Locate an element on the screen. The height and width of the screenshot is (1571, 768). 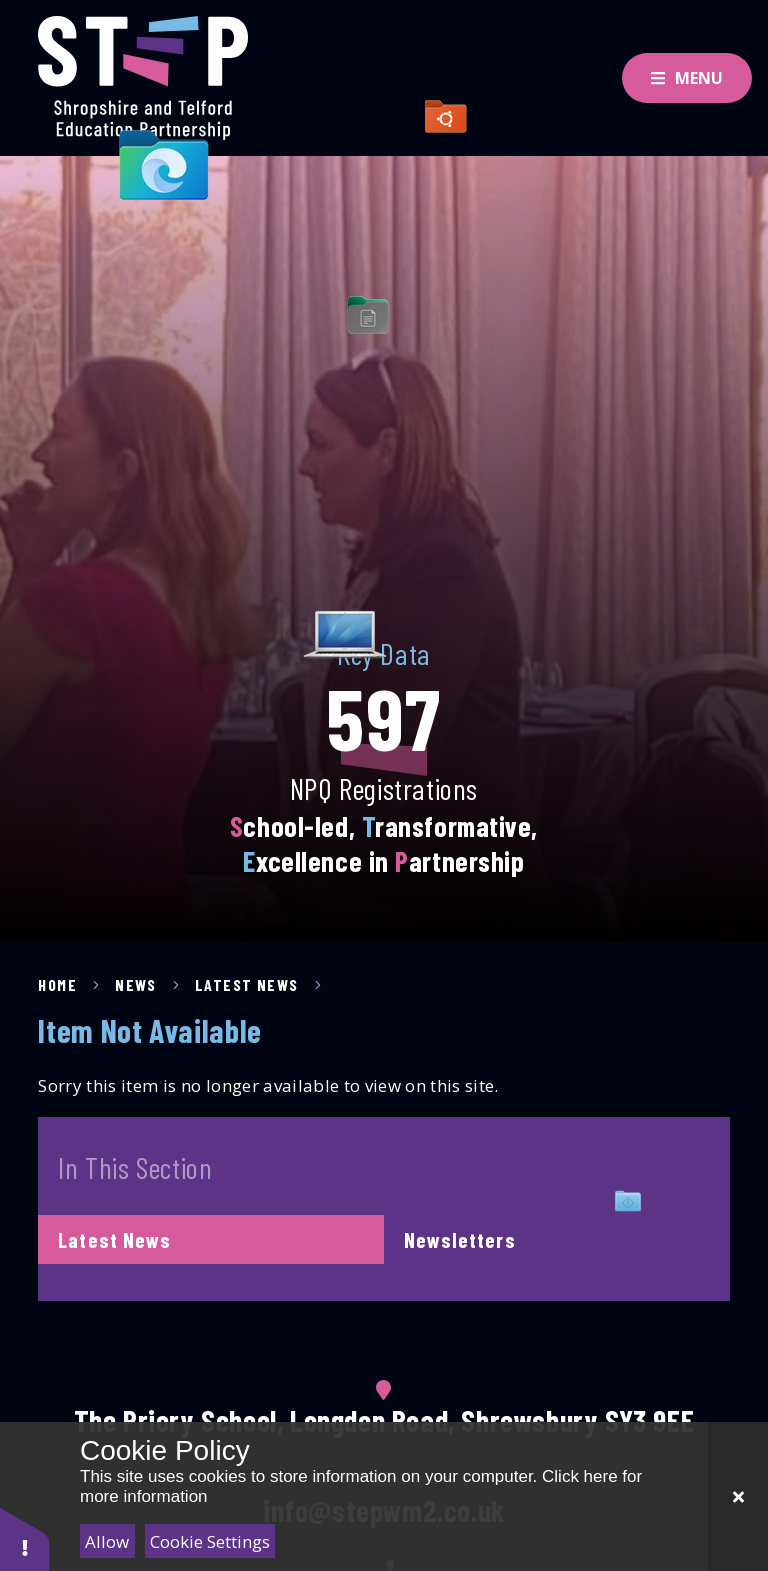
open ubuntu system folder is located at coordinates (445, 117).